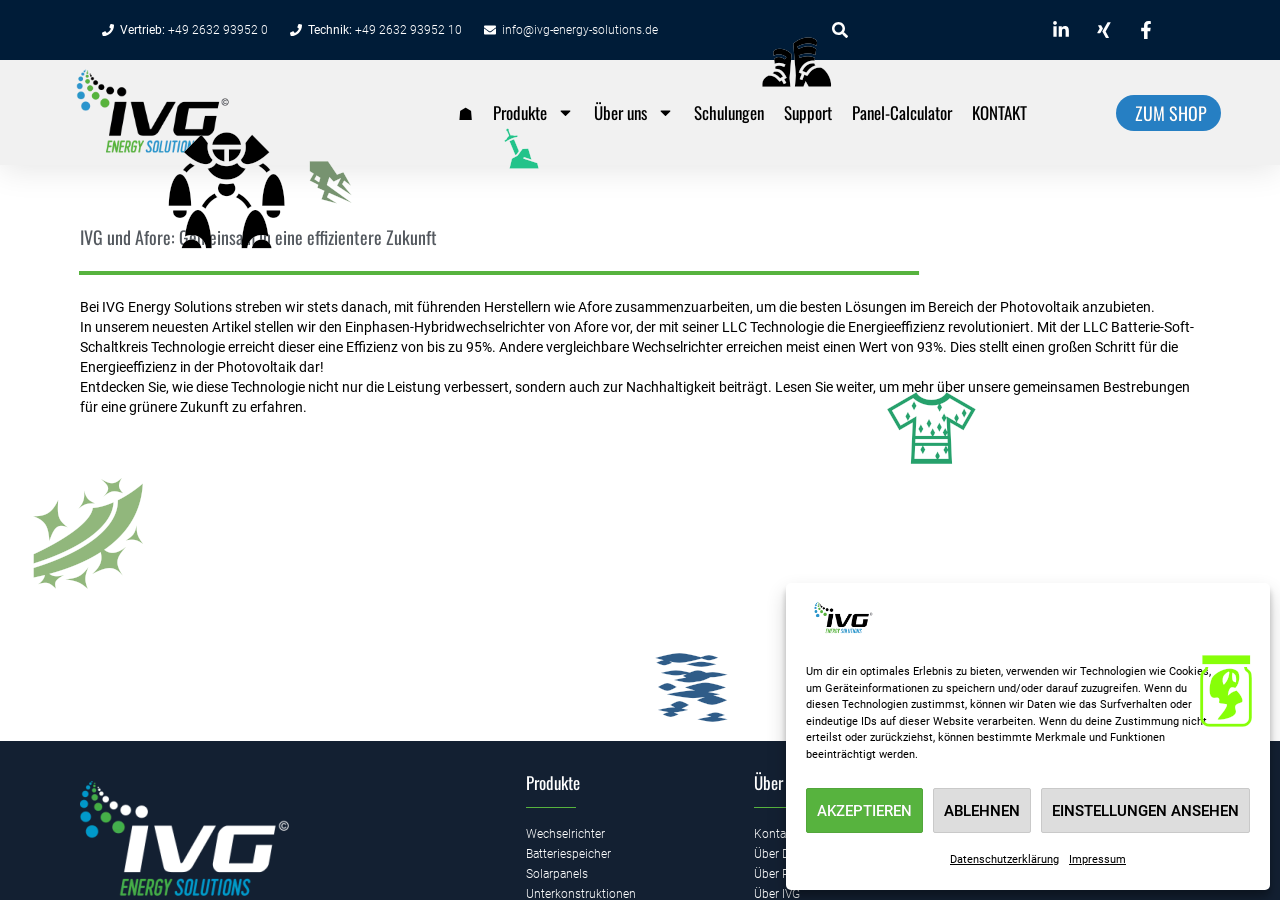  I want to click on access legendary or rare items, so click(520, 148).